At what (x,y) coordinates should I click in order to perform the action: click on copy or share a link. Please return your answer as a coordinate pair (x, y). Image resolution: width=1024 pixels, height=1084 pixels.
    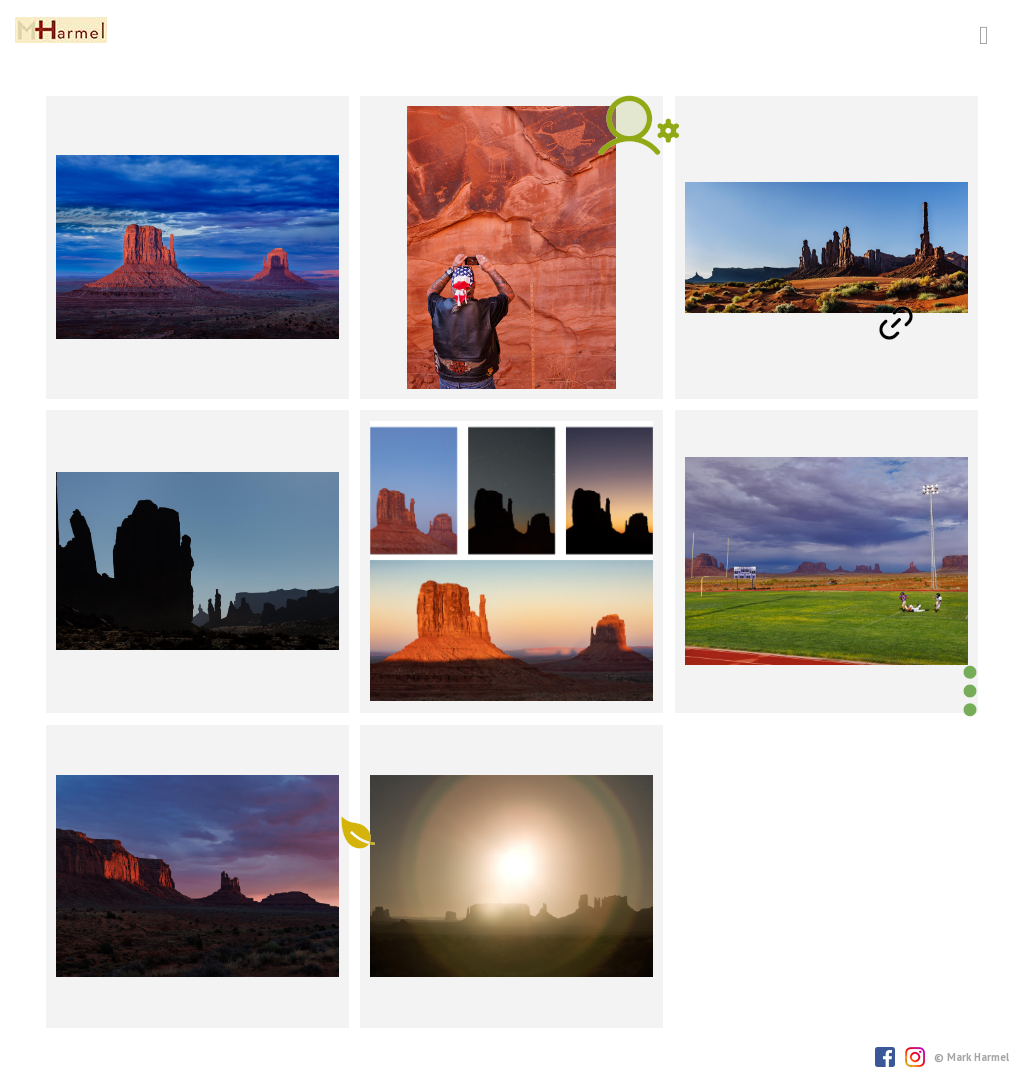
    Looking at the image, I should click on (896, 323).